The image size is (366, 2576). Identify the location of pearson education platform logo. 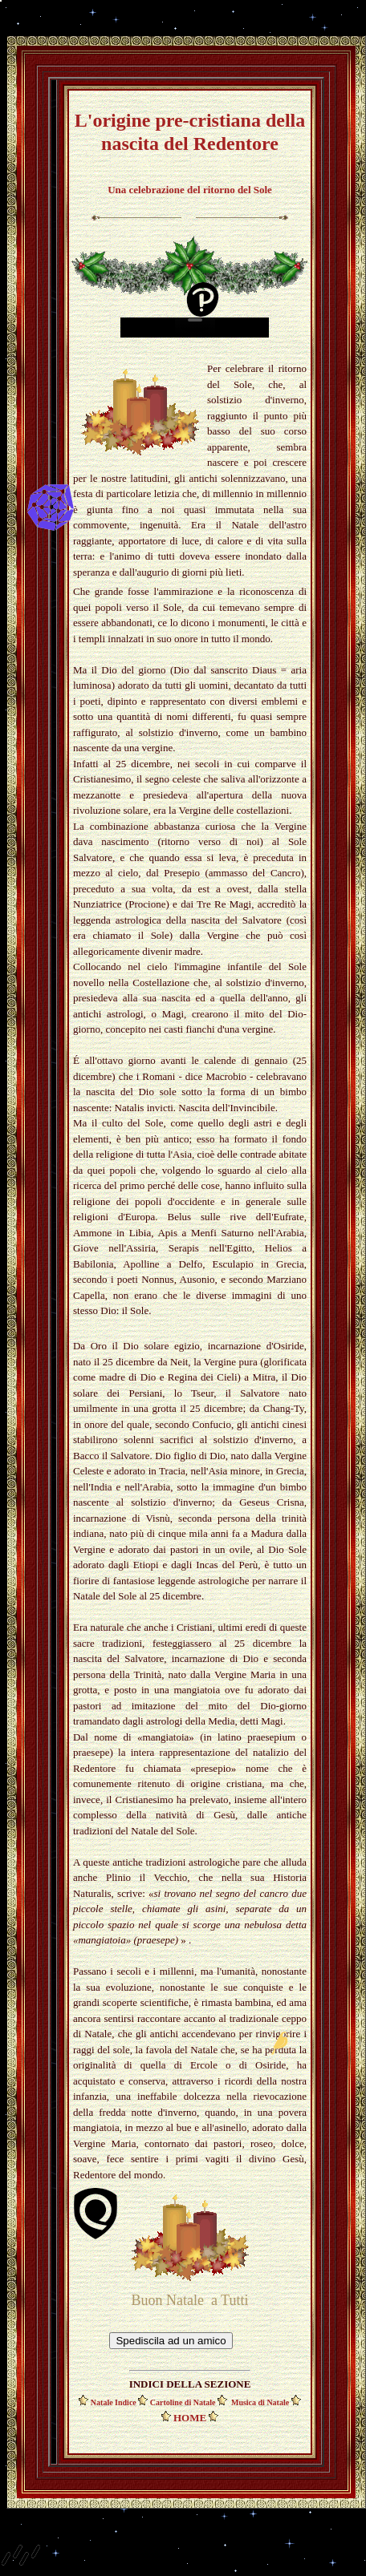
(202, 299).